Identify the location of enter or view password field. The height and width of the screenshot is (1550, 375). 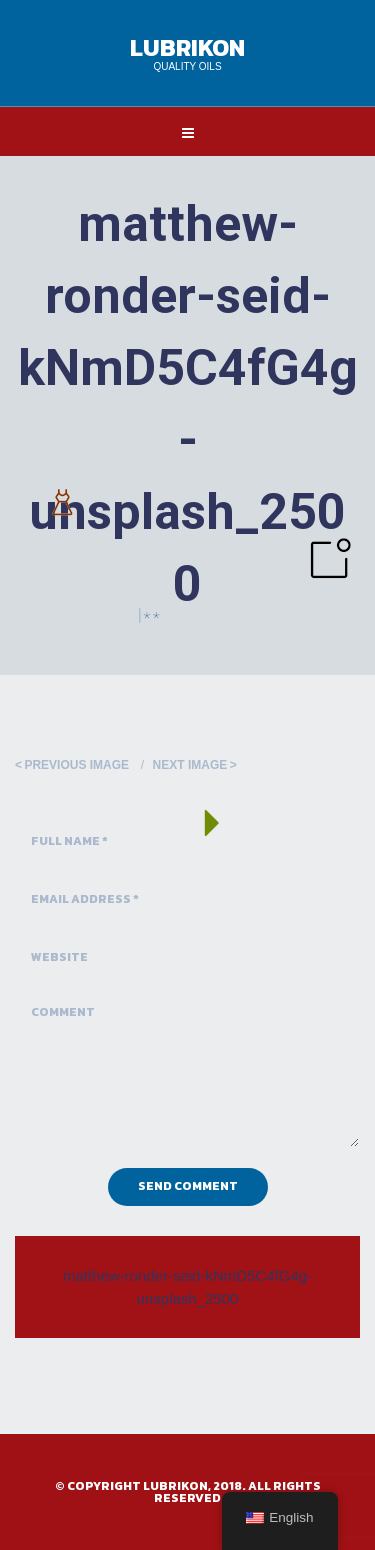
(148, 615).